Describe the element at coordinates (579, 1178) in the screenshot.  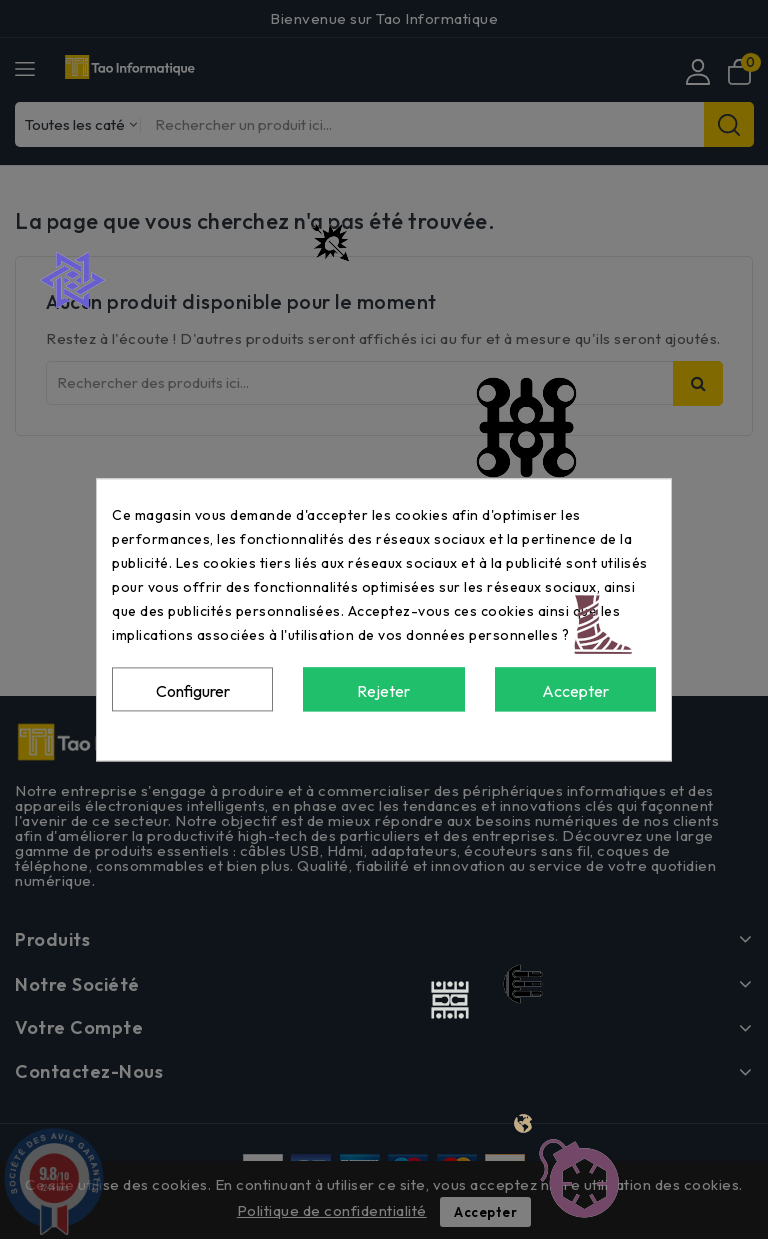
I see `activate ice bomb ability or weapon` at that location.